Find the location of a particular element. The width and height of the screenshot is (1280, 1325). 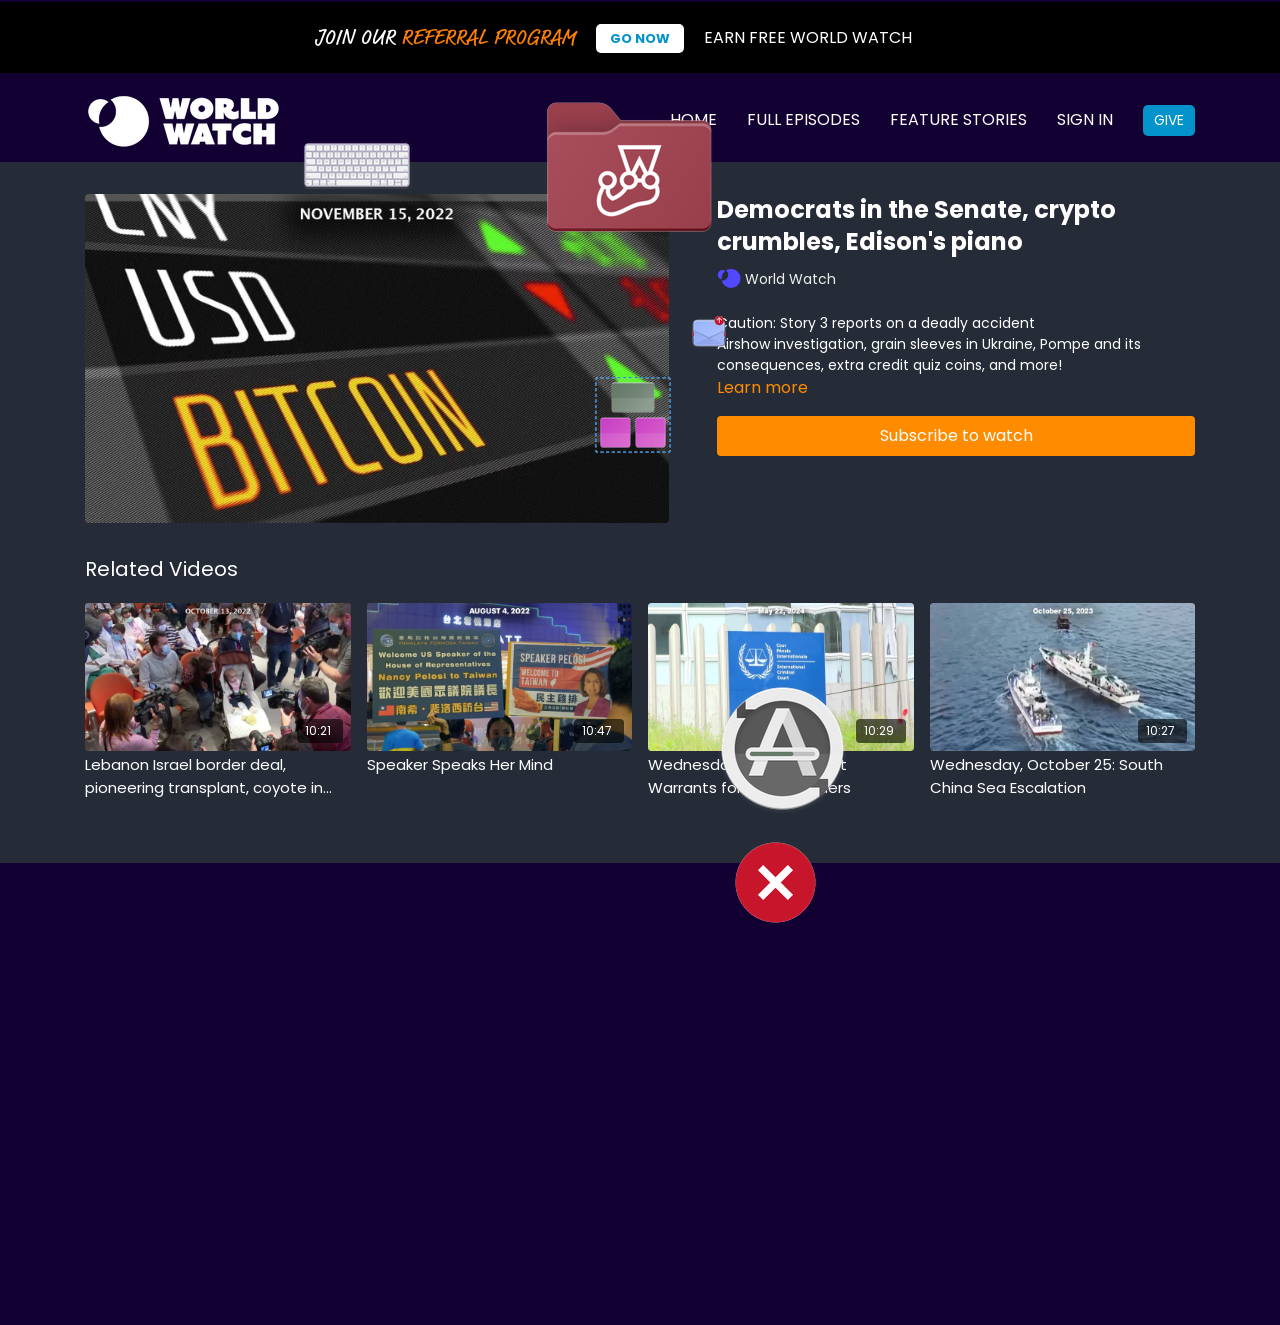

folder containing jest testing framework files is located at coordinates (628, 171).